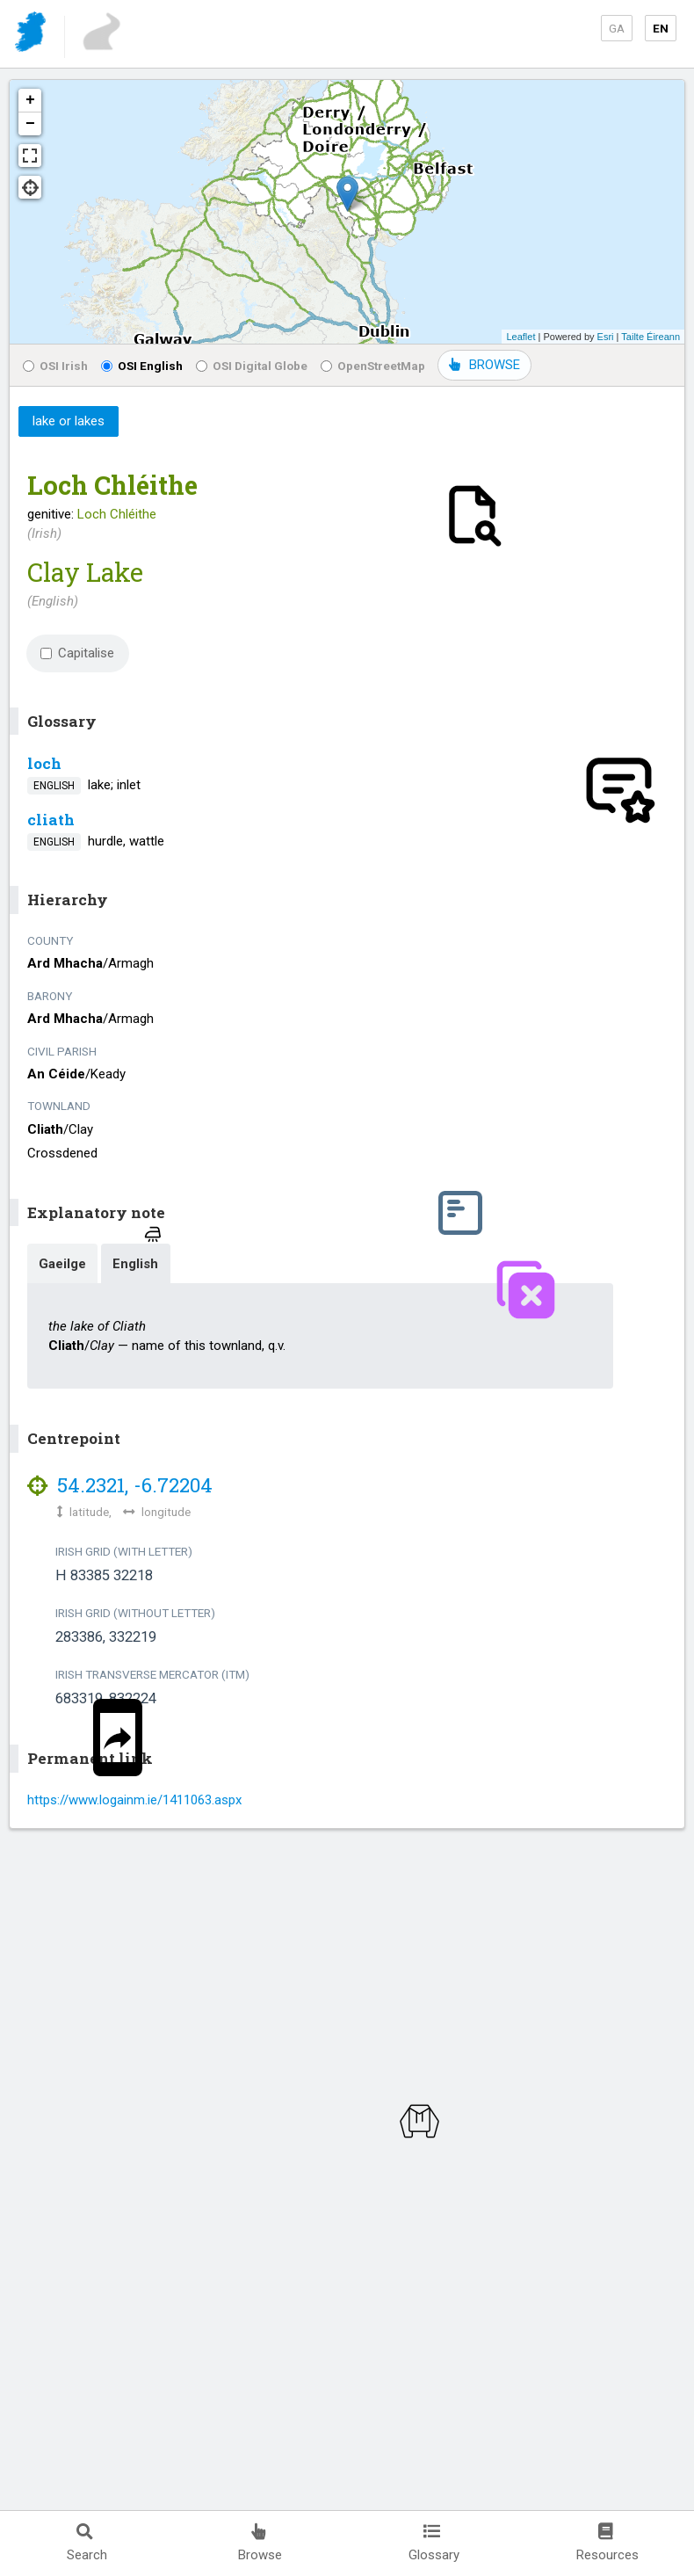 This screenshot has width=694, height=2576. Describe the element at coordinates (118, 1738) in the screenshot. I see `share your mobile screen with others` at that location.